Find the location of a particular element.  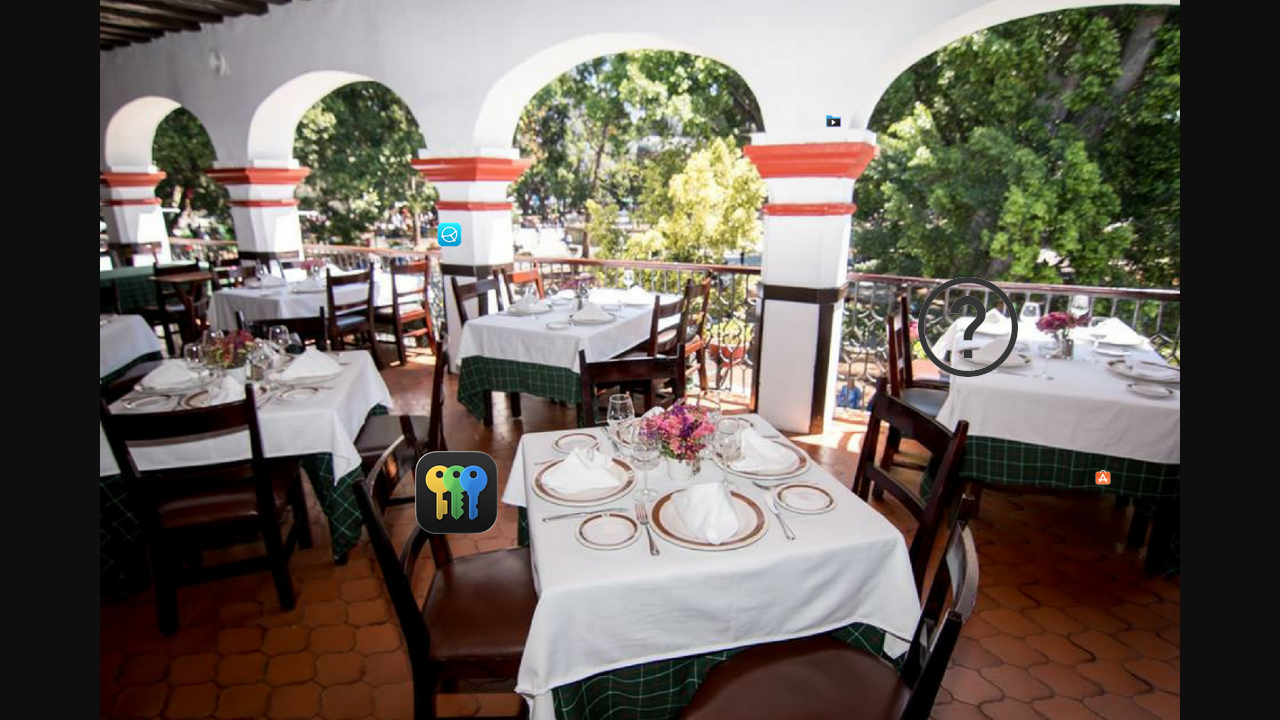

open the software center to browse and install applications is located at coordinates (1103, 478).